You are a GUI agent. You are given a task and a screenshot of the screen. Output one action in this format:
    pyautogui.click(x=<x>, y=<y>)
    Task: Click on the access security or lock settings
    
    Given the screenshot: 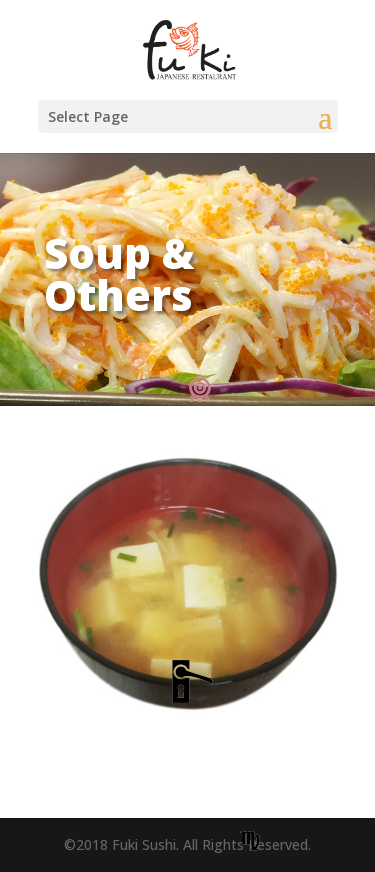 What is the action you would take?
    pyautogui.click(x=190, y=681)
    